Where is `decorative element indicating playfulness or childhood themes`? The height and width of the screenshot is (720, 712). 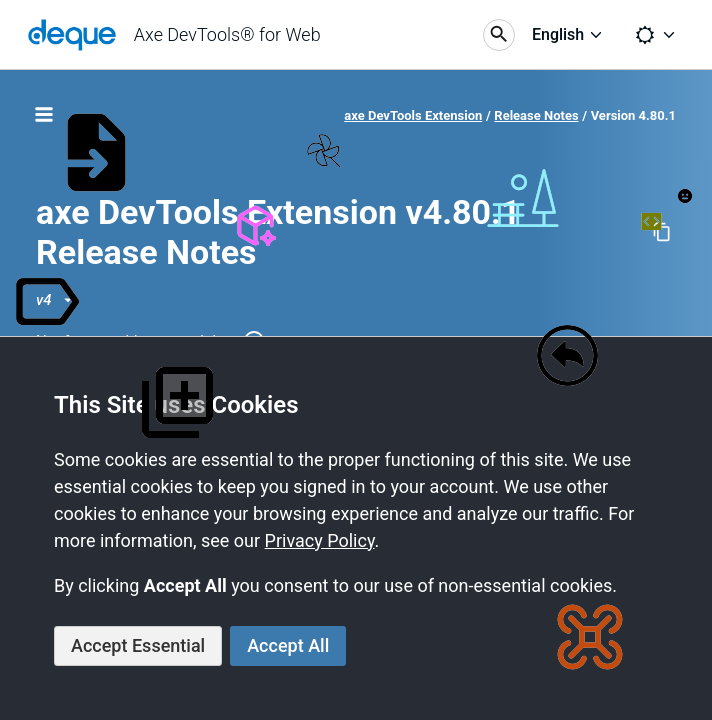 decorative element indicating playfulness or childhood themes is located at coordinates (324, 151).